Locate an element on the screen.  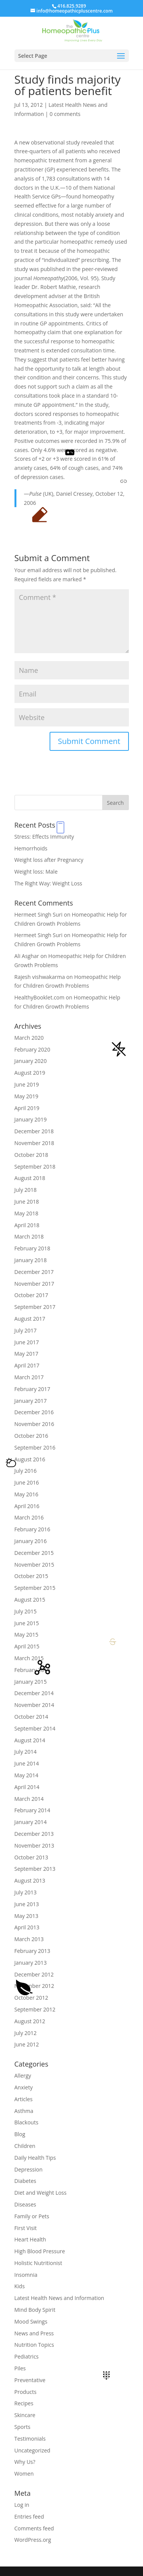
view current weather conditions is located at coordinates (11, 1462).